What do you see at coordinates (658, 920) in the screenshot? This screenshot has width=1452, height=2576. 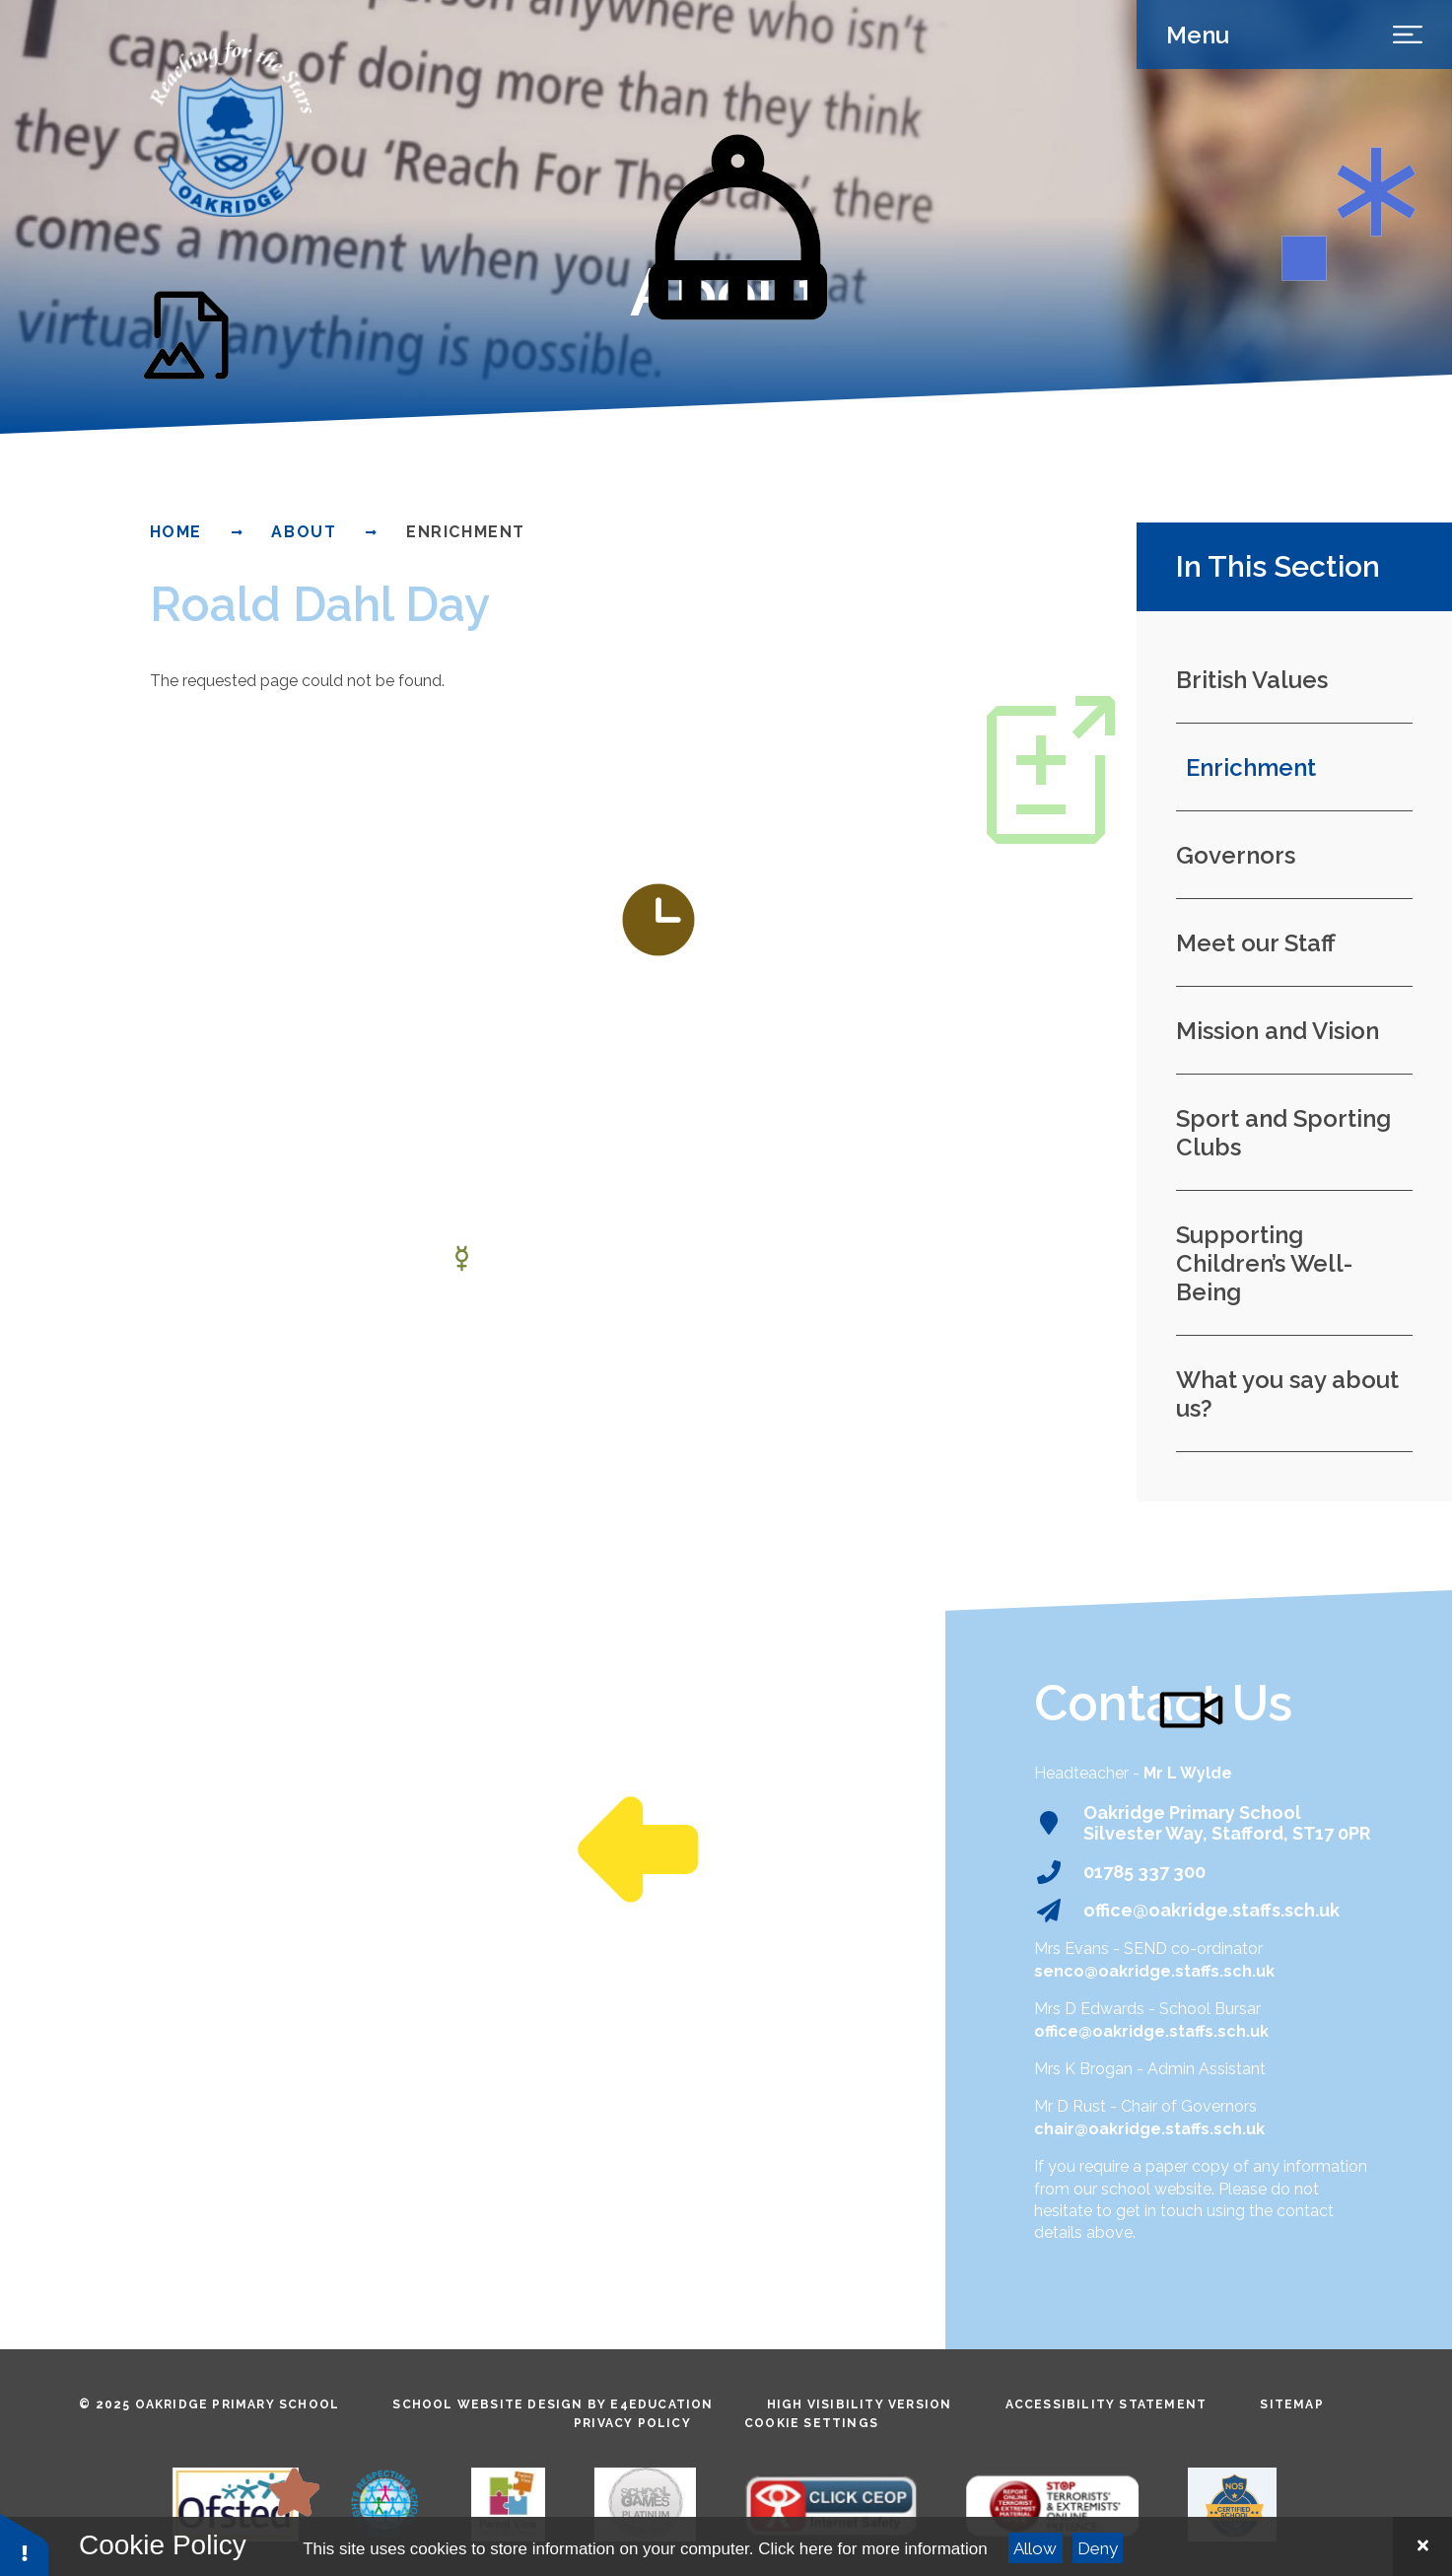 I see `view current time` at bounding box center [658, 920].